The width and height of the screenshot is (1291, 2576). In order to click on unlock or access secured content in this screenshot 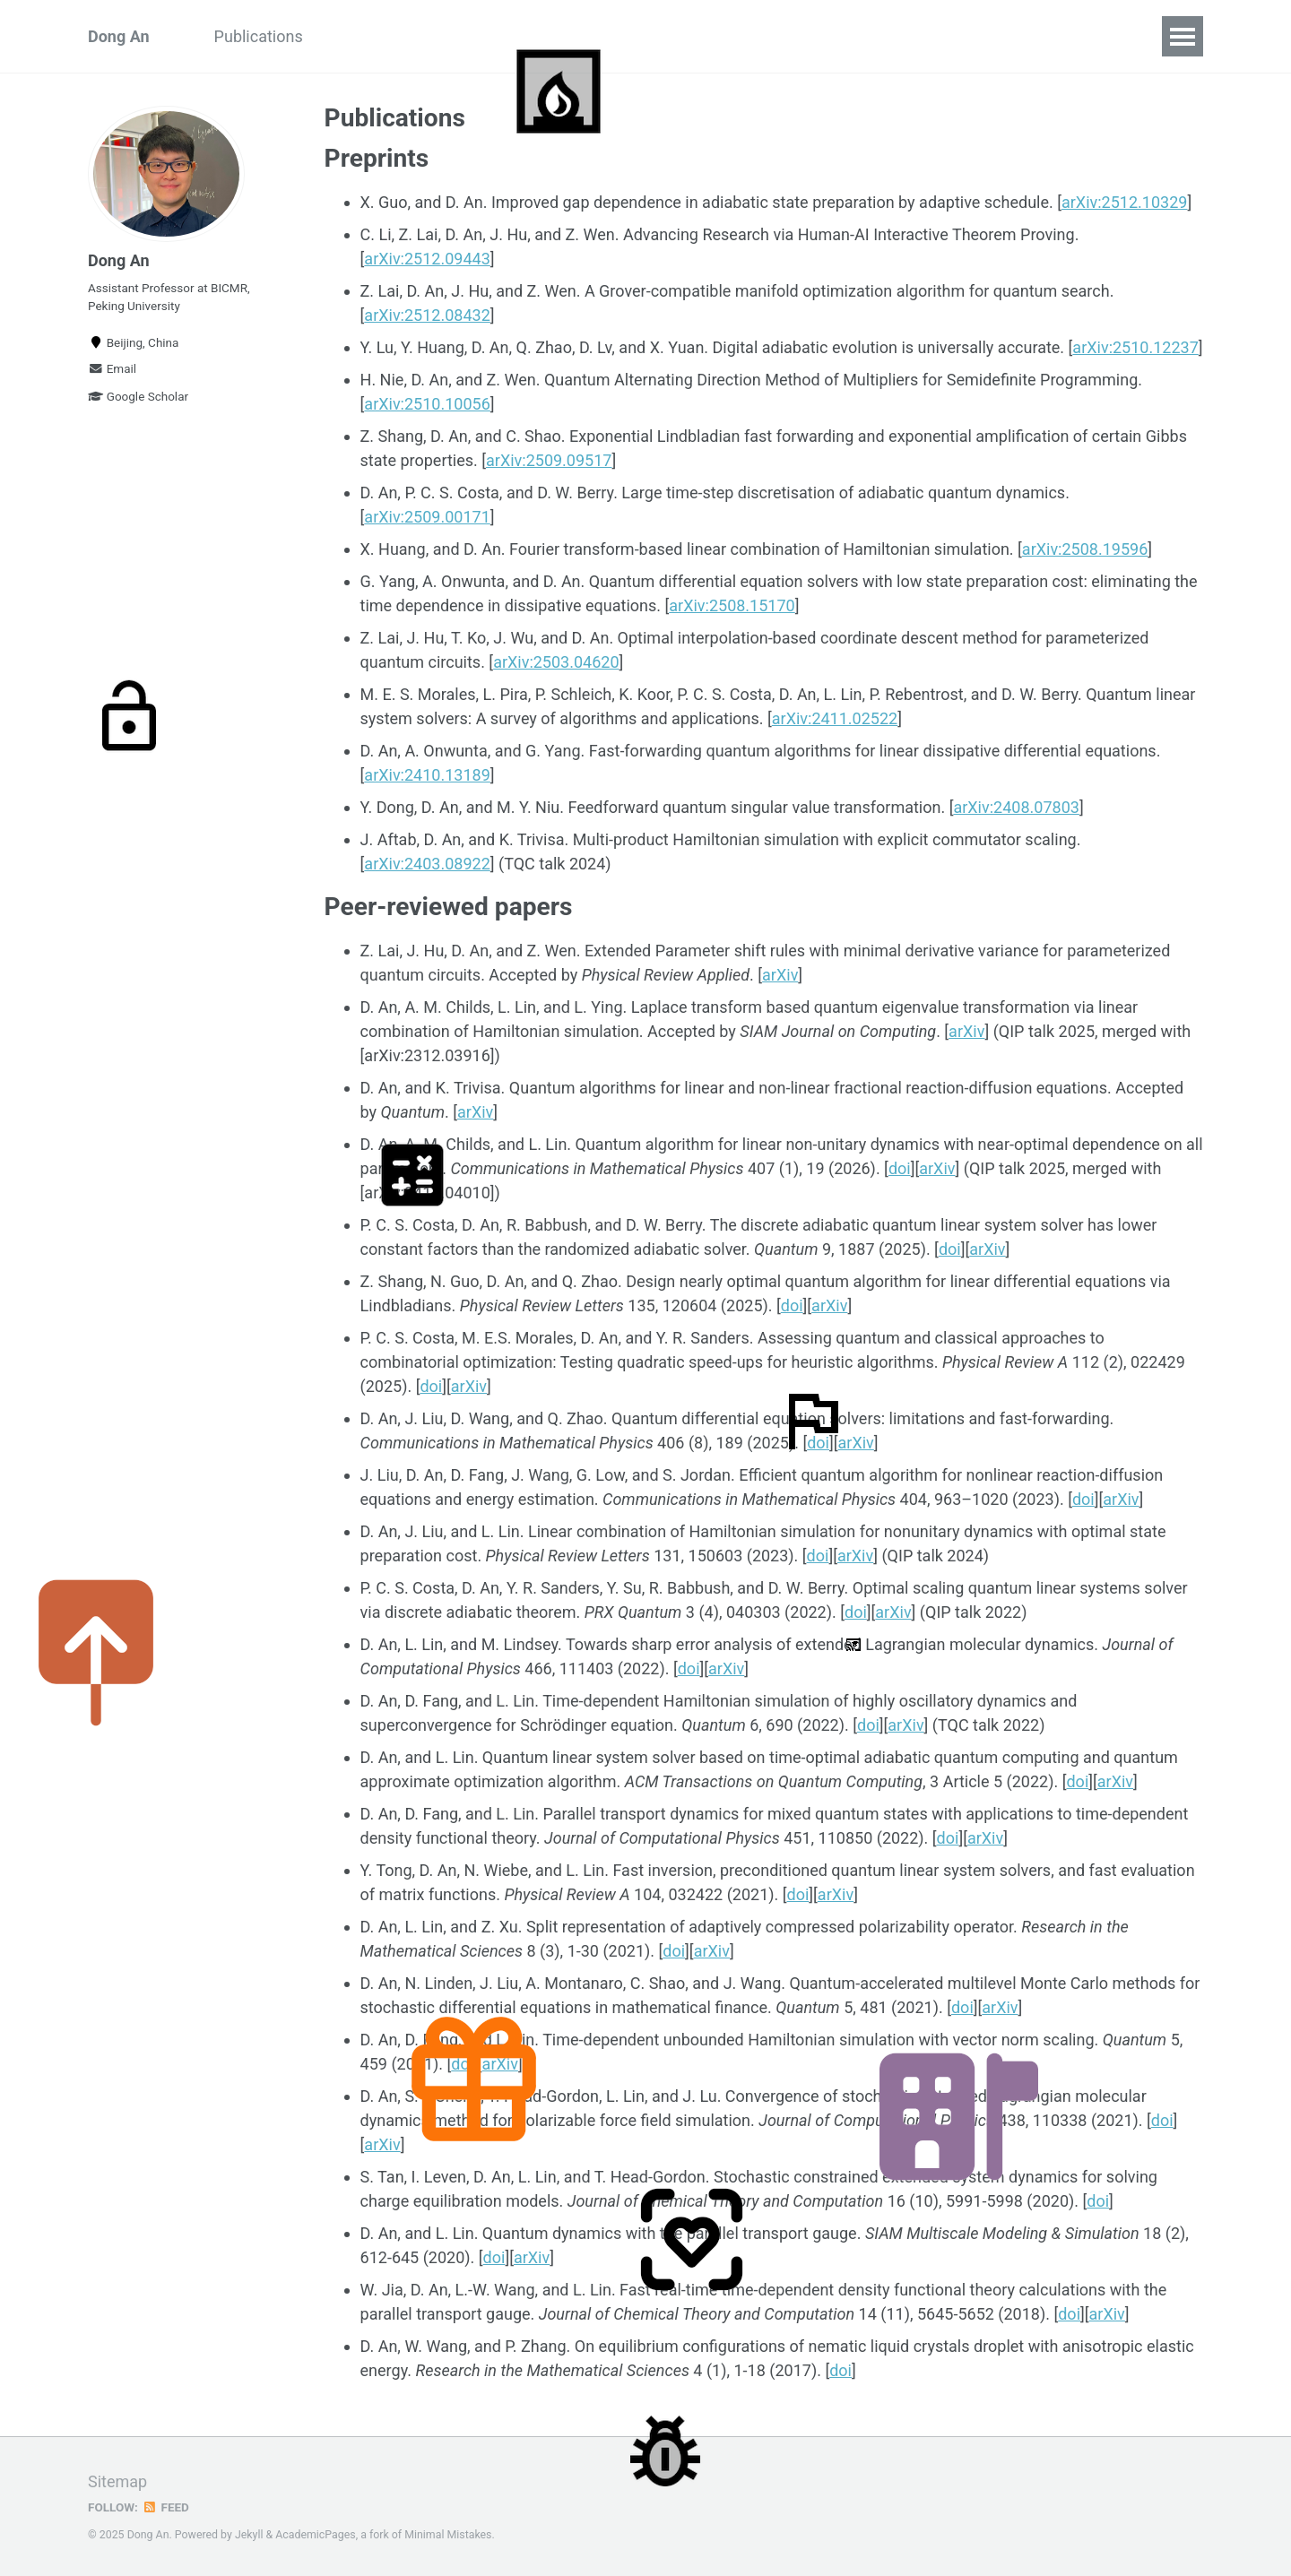, I will do `click(129, 717)`.